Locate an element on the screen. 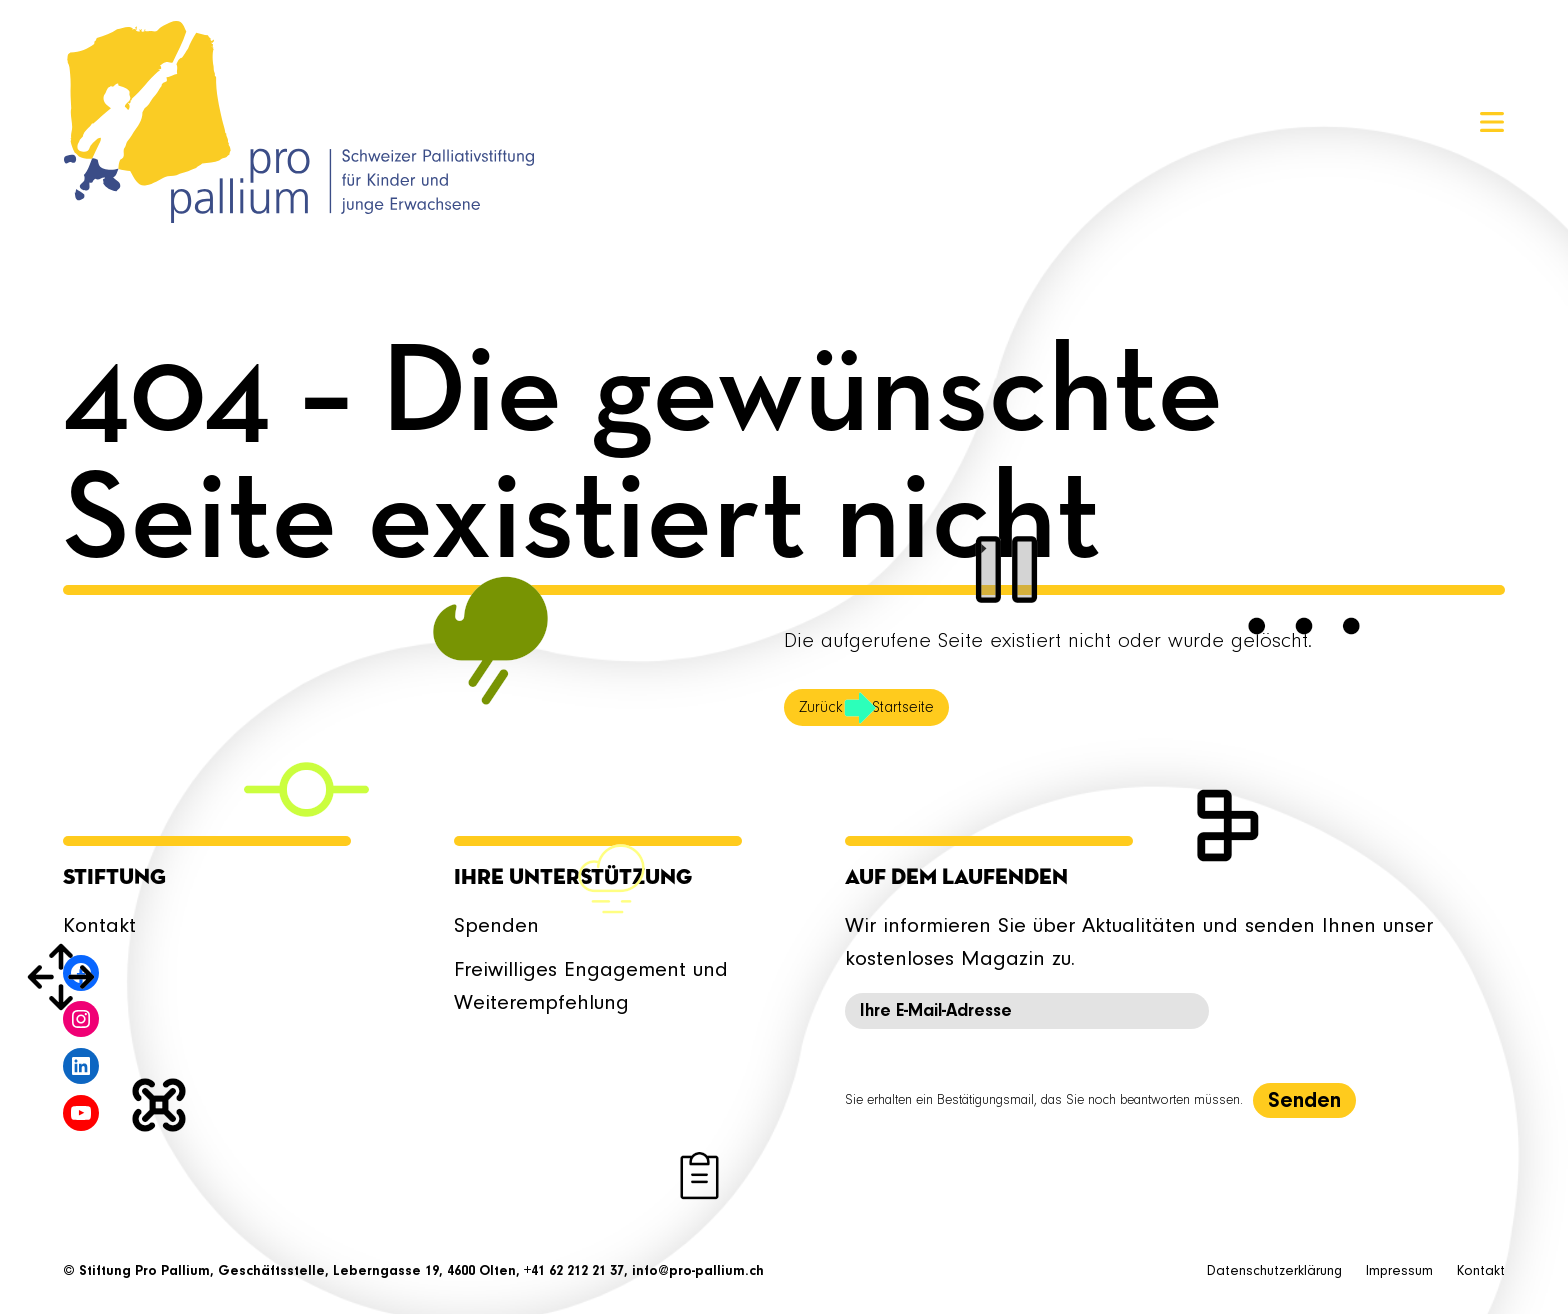 The image size is (1568, 1314). indicates rainy weather conditions is located at coordinates (490, 638).